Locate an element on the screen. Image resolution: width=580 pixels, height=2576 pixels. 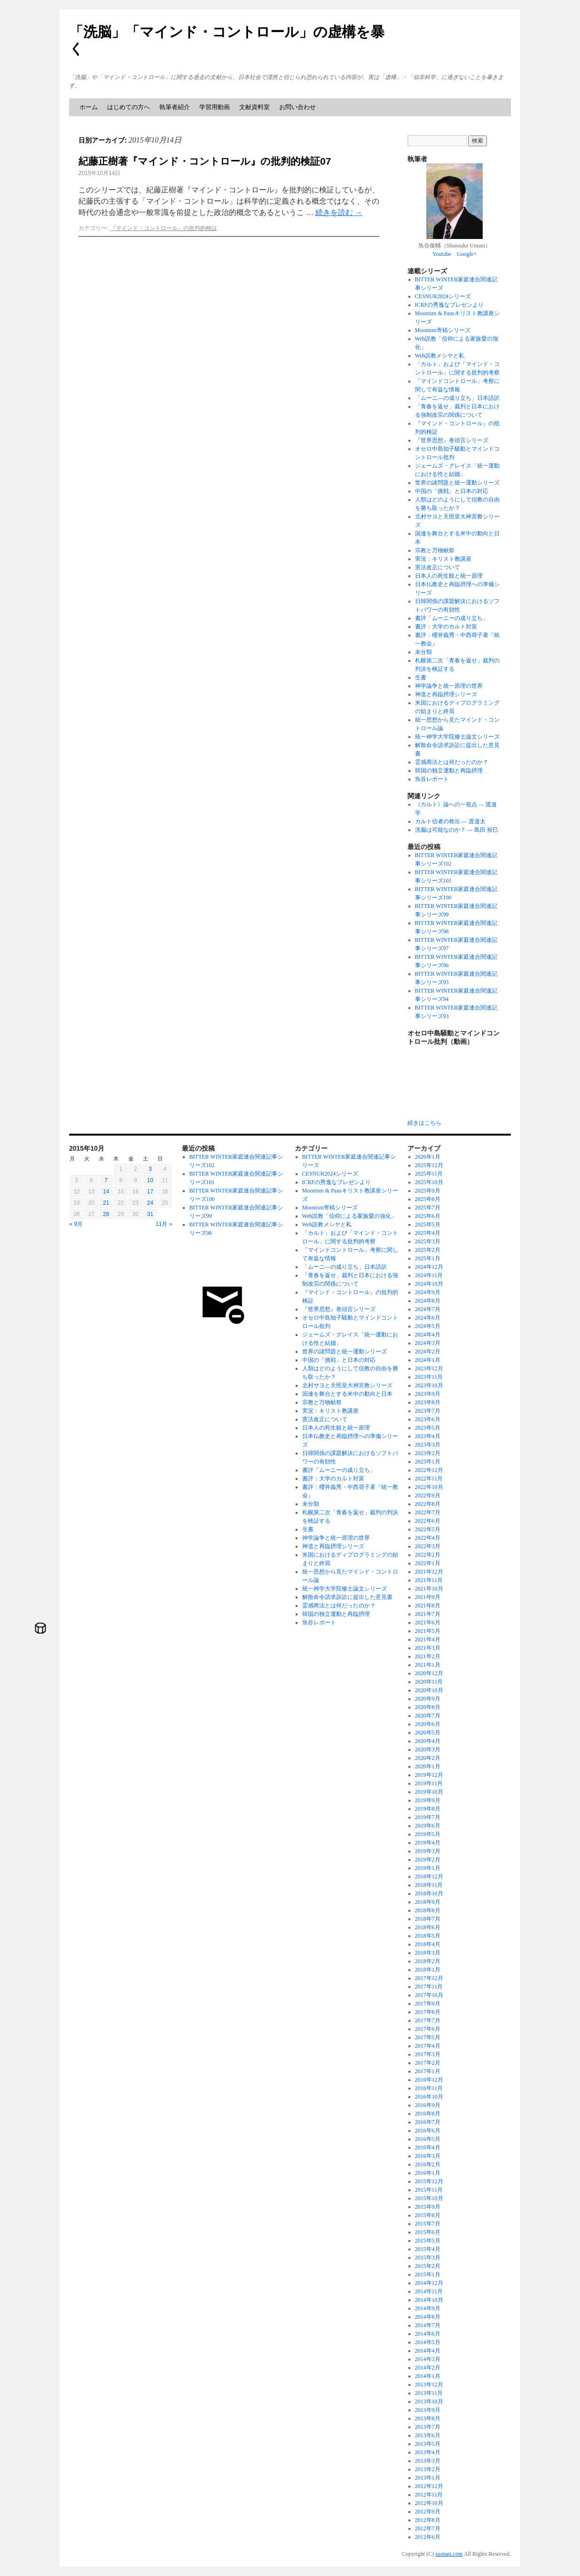
view 3D object or shape is located at coordinates (40, 1628).